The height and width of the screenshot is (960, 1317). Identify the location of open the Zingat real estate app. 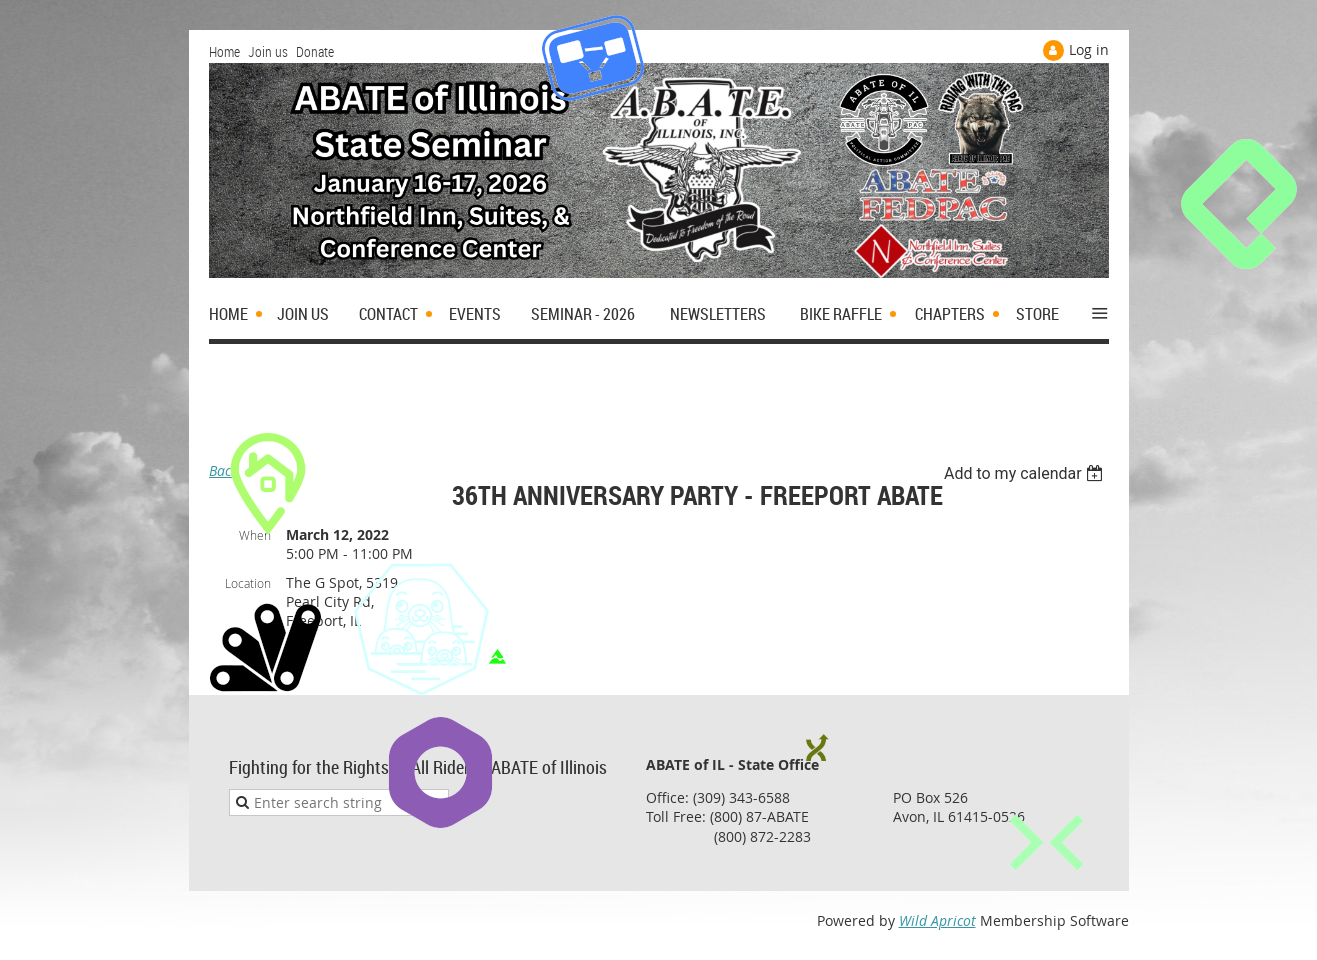
(268, 484).